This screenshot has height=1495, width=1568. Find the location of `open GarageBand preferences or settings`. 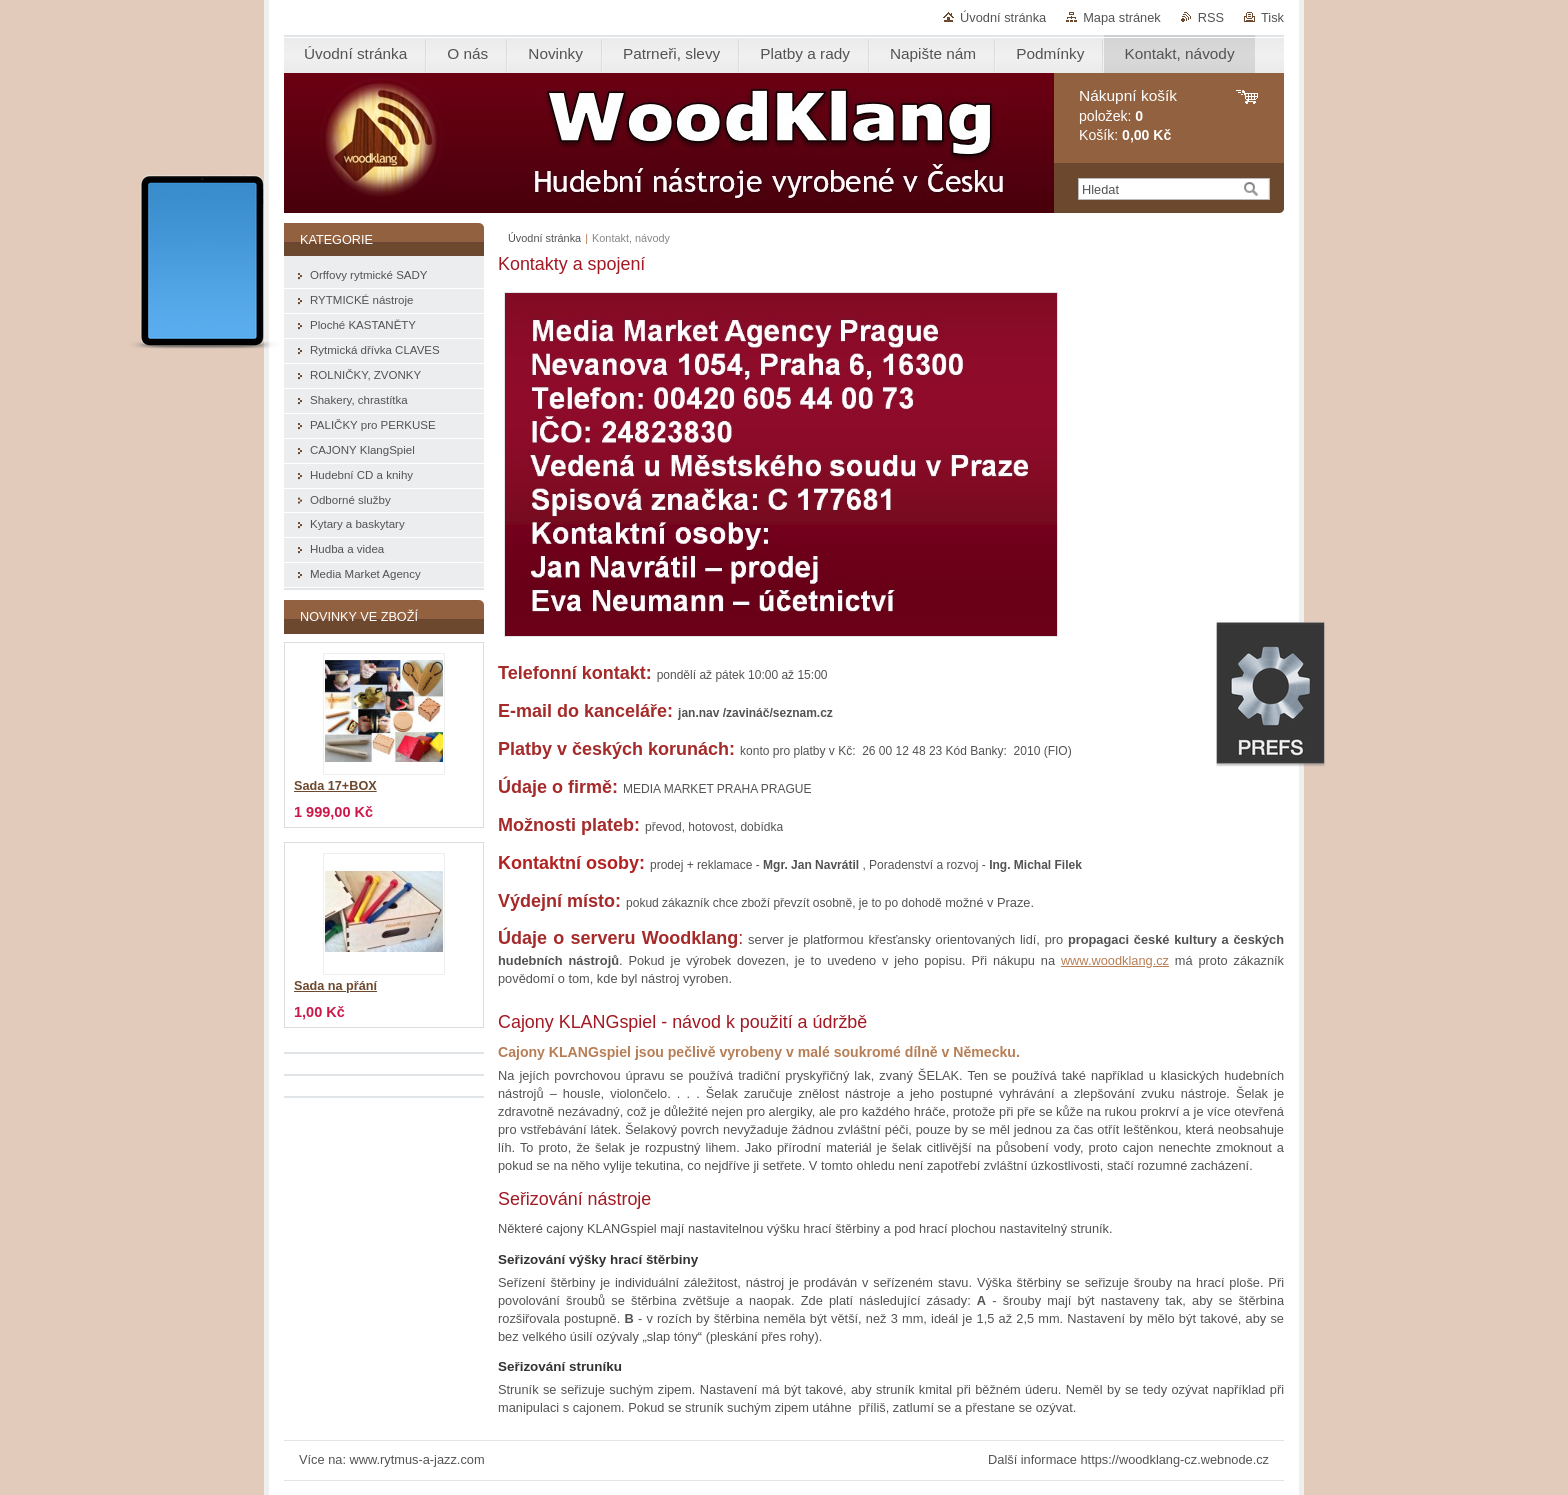

open GarageBand preferences or settings is located at coordinates (1270, 696).